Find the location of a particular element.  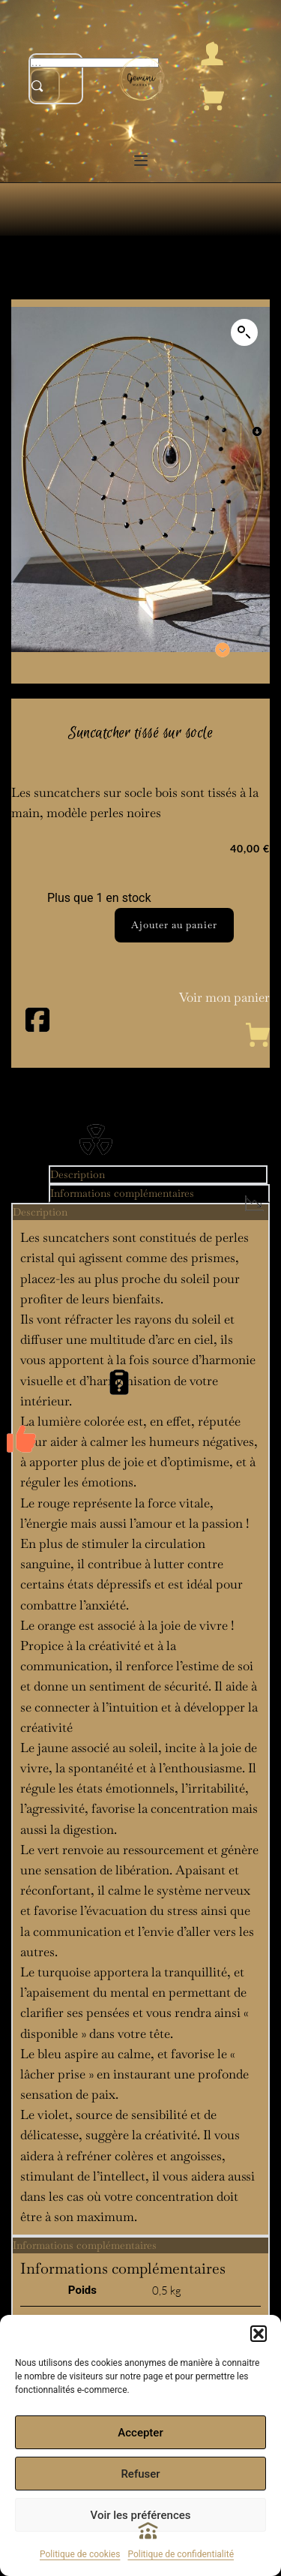

view household or family members is located at coordinates (148, 2531).